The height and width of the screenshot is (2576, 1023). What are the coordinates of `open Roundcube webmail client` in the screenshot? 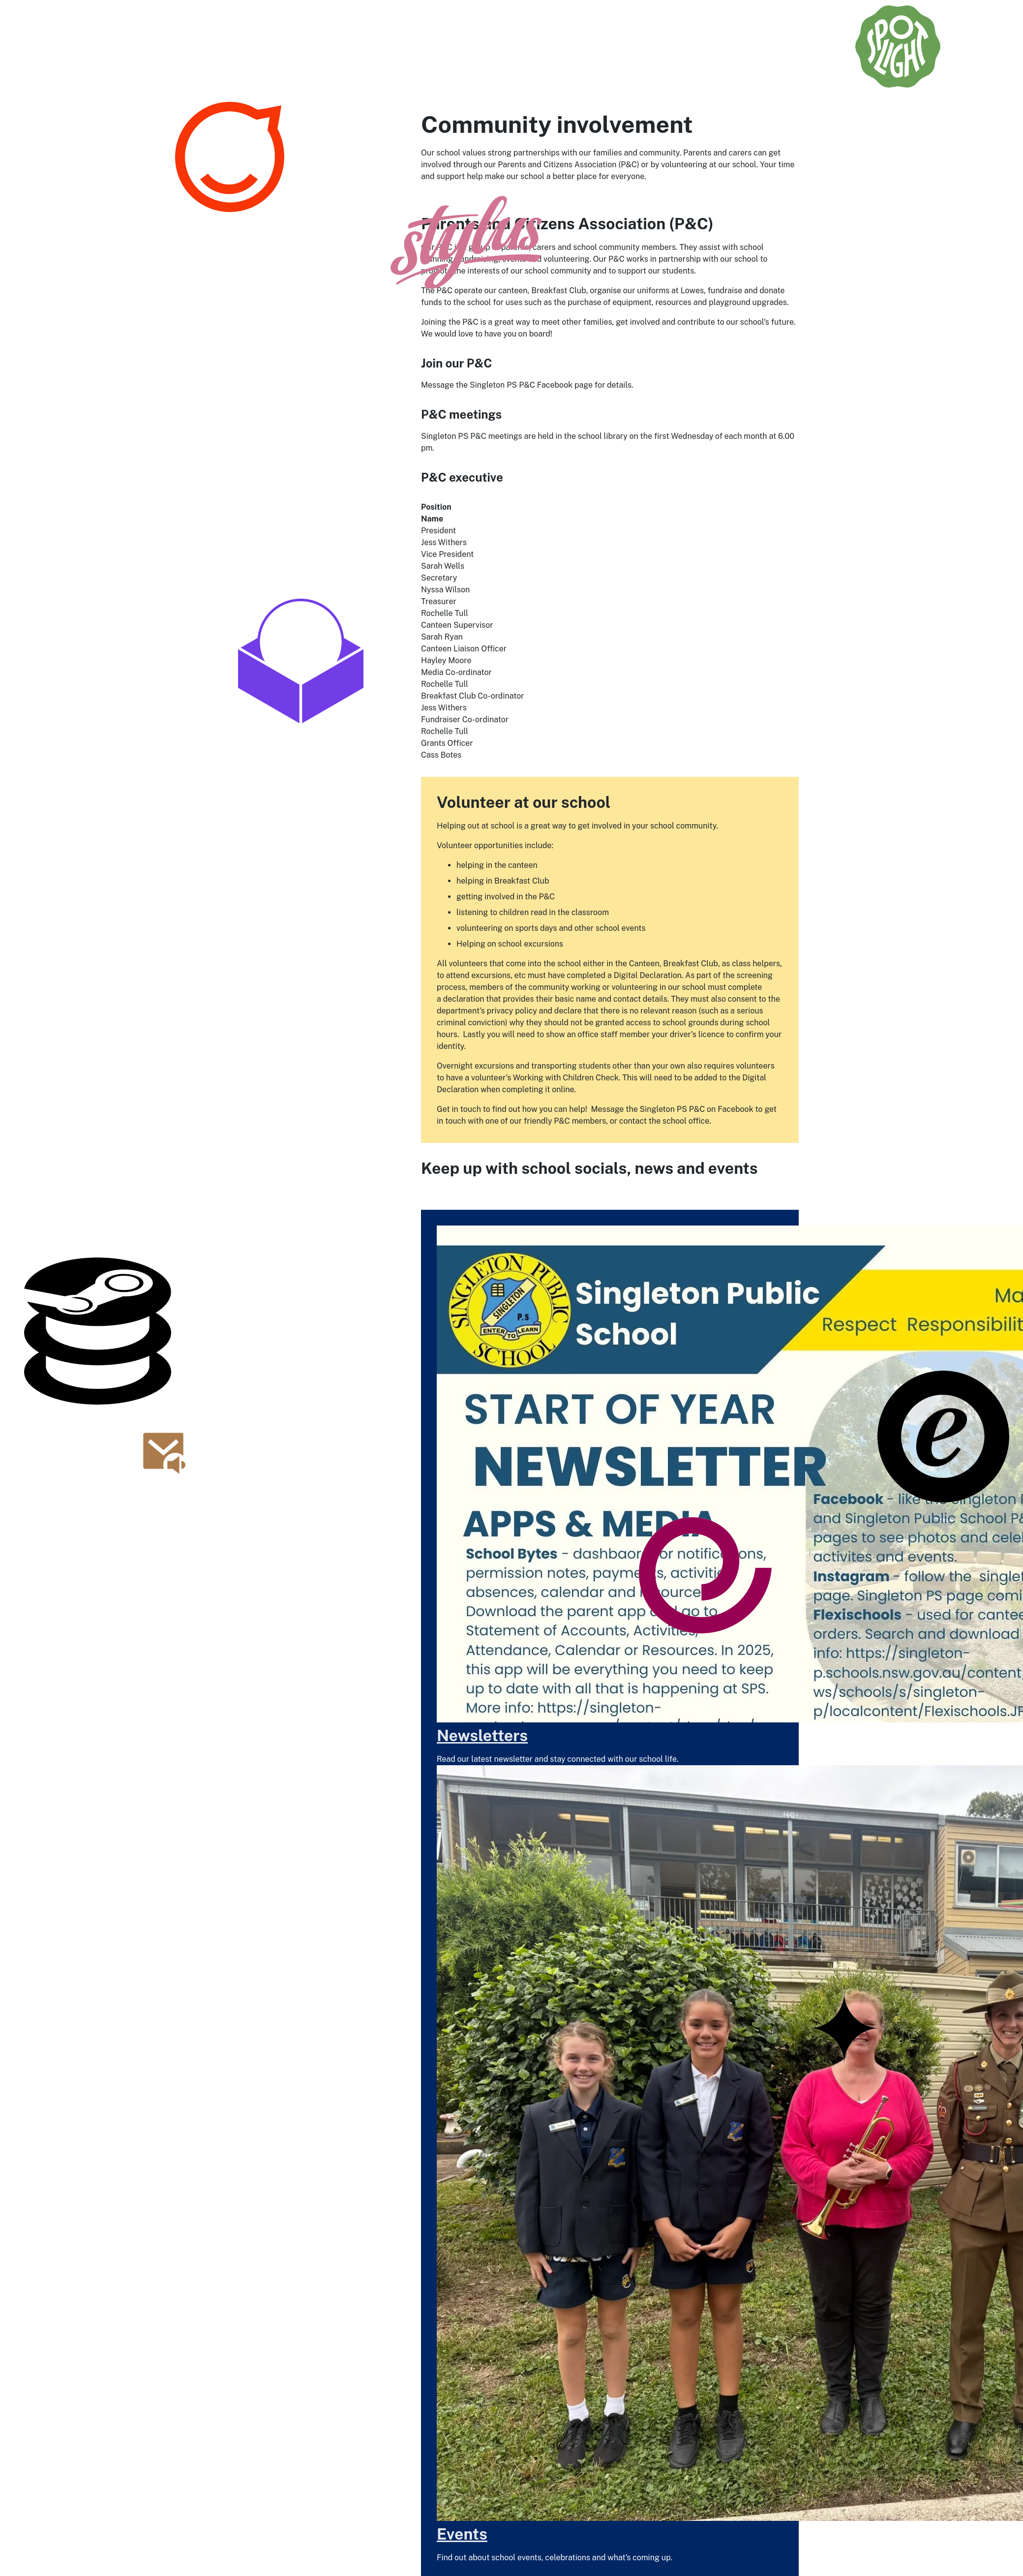 It's located at (301, 661).